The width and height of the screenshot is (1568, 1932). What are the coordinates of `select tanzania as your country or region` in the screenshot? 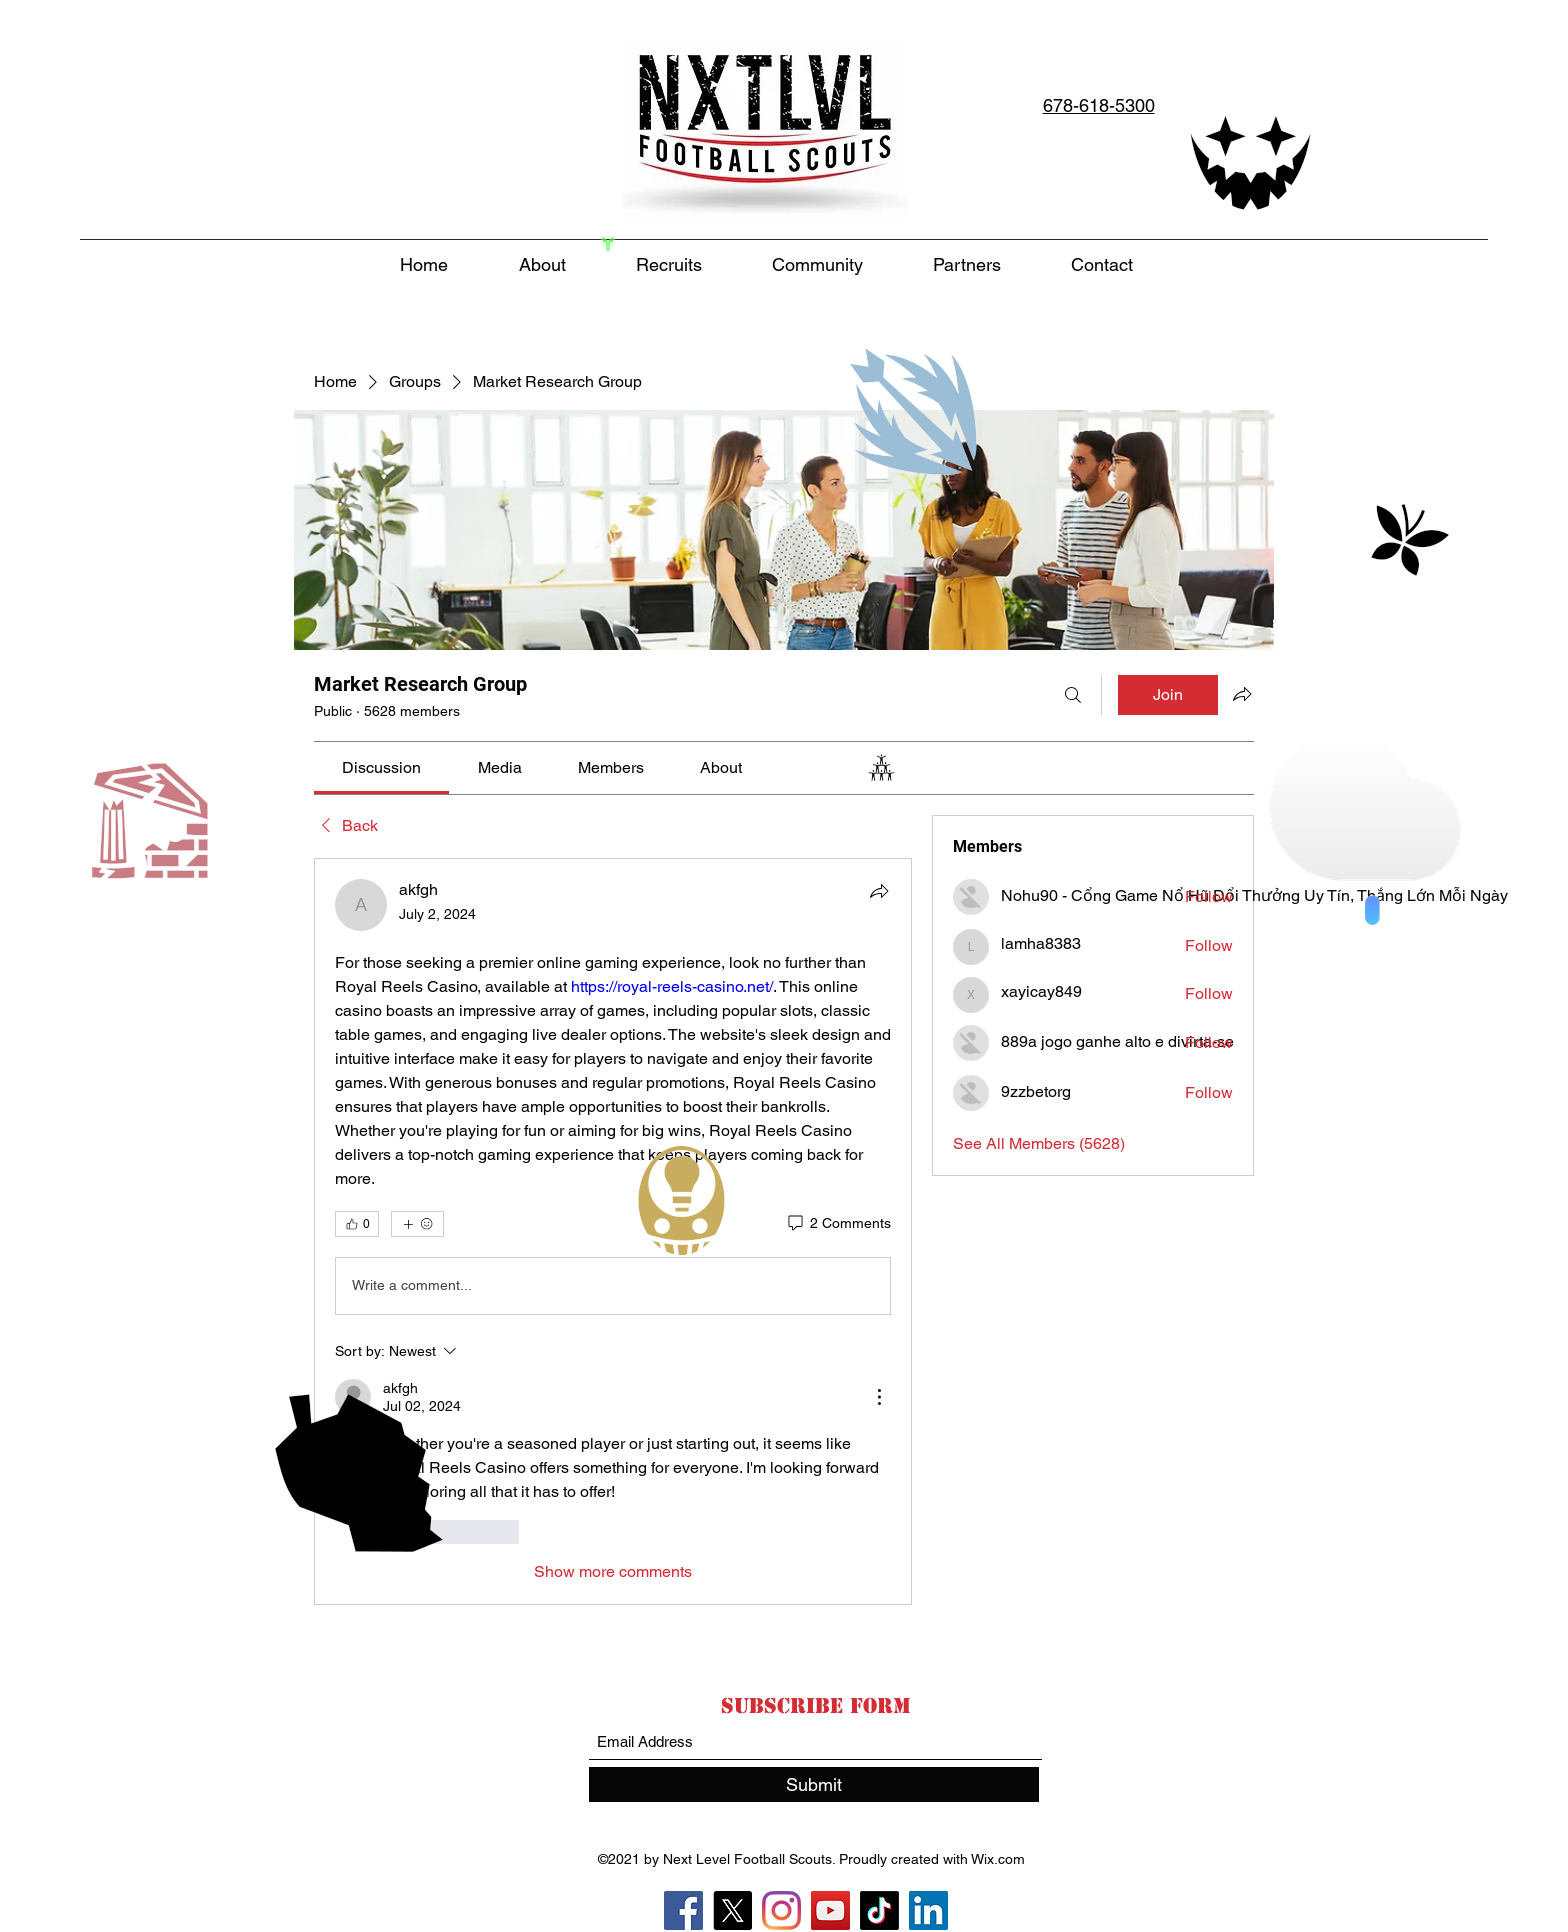 It's located at (359, 1473).